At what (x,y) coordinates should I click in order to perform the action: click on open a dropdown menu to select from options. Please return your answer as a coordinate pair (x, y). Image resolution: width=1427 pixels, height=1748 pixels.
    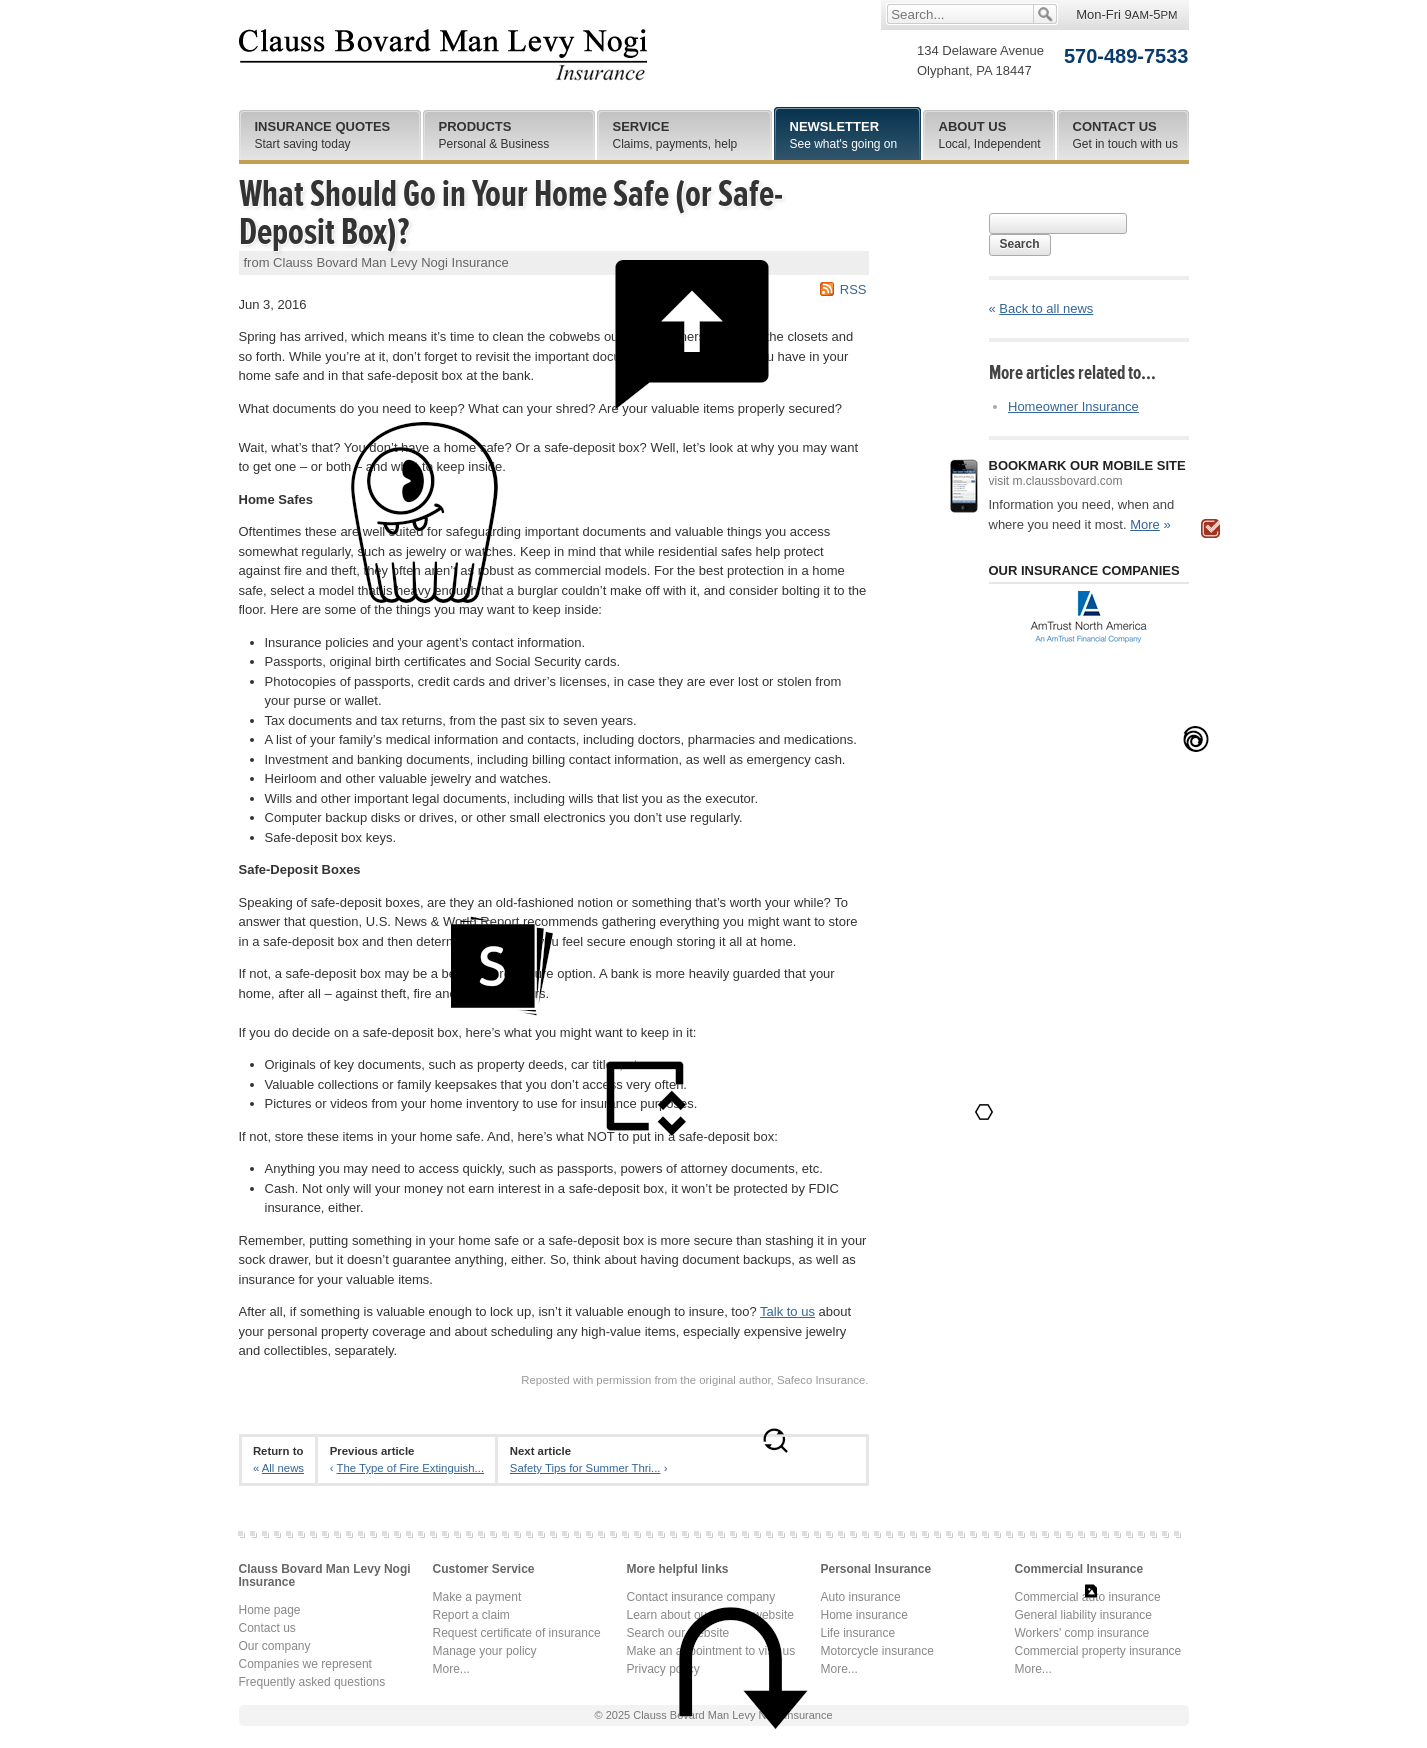
    Looking at the image, I should click on (645, 1096).